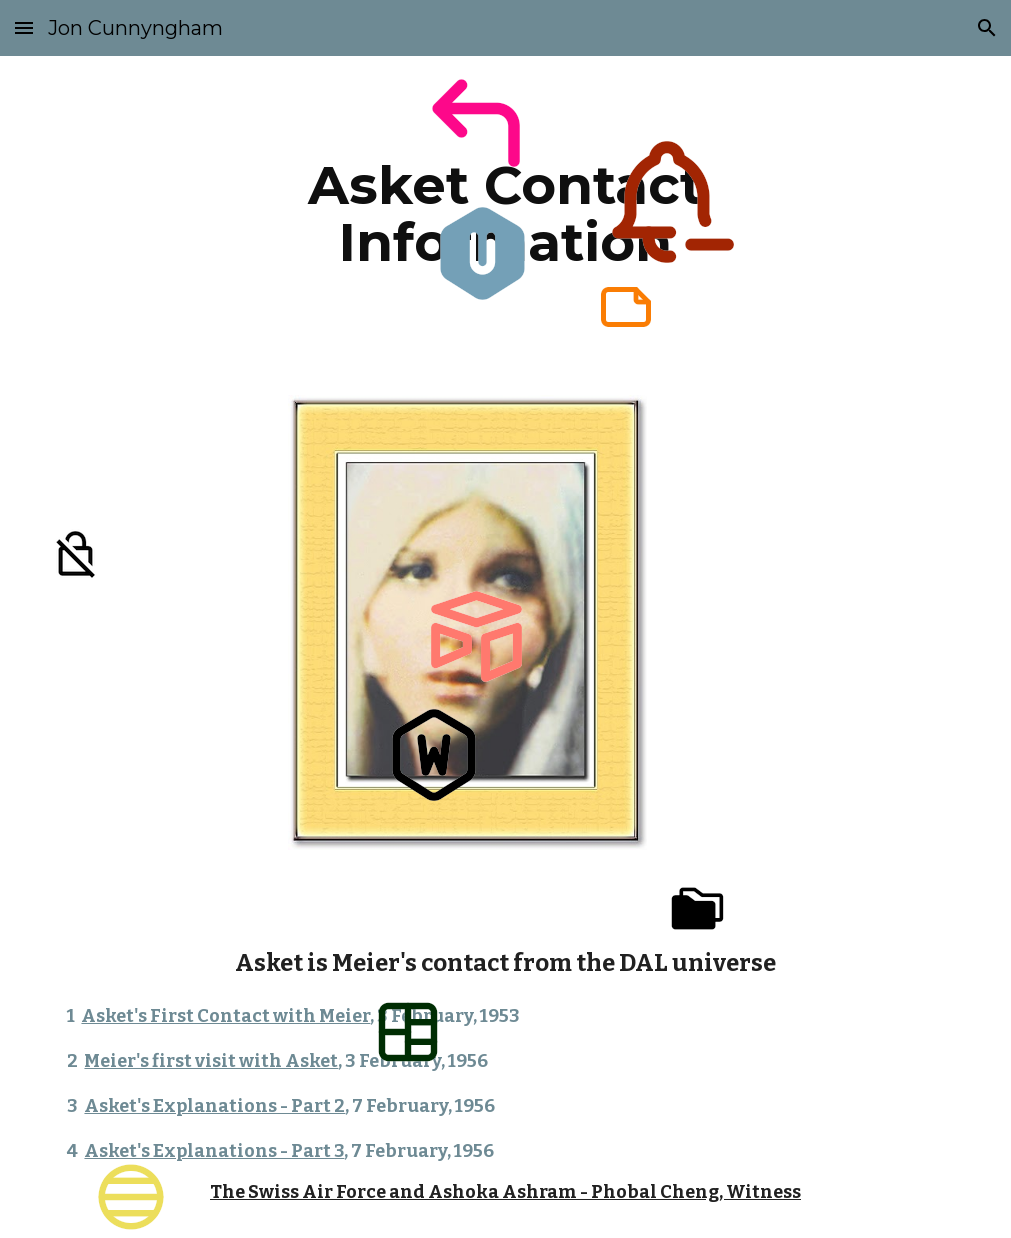  I want to click on remove or dismiss a notification, so click(667, 202).